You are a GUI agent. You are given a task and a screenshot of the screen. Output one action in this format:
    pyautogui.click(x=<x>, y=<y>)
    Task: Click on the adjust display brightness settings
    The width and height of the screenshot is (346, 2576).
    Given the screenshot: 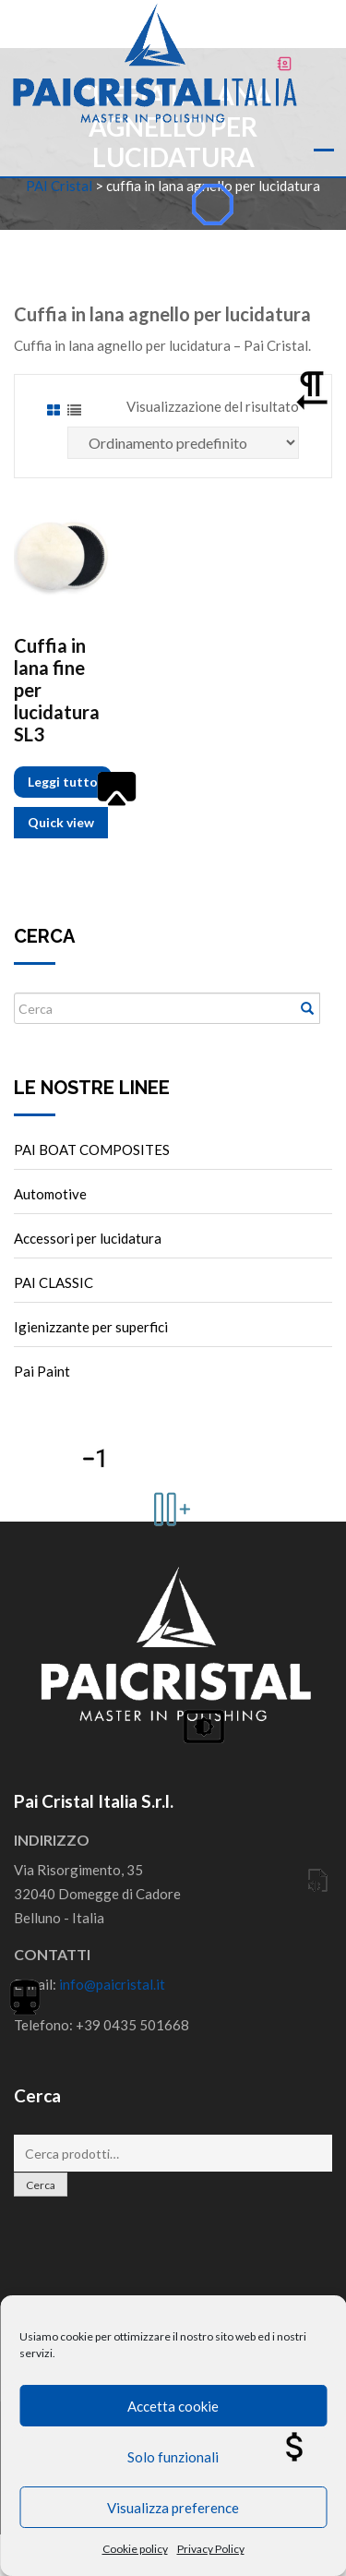 What is the action you would take?
    pyautogui.click(x=204, y=1727)
    